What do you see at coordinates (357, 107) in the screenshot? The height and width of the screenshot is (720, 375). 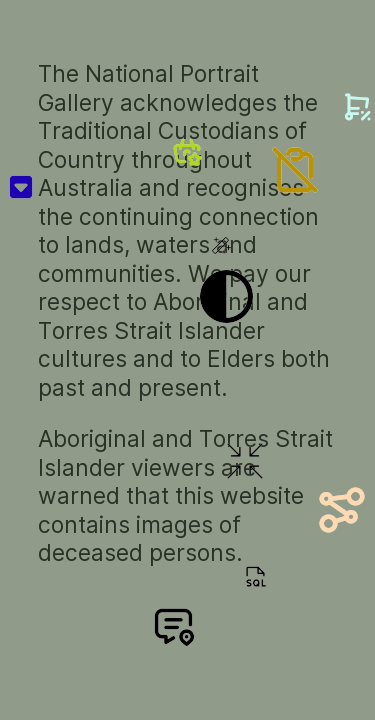 I see `view discounted items in your cart` at bounding box center [357, 107].